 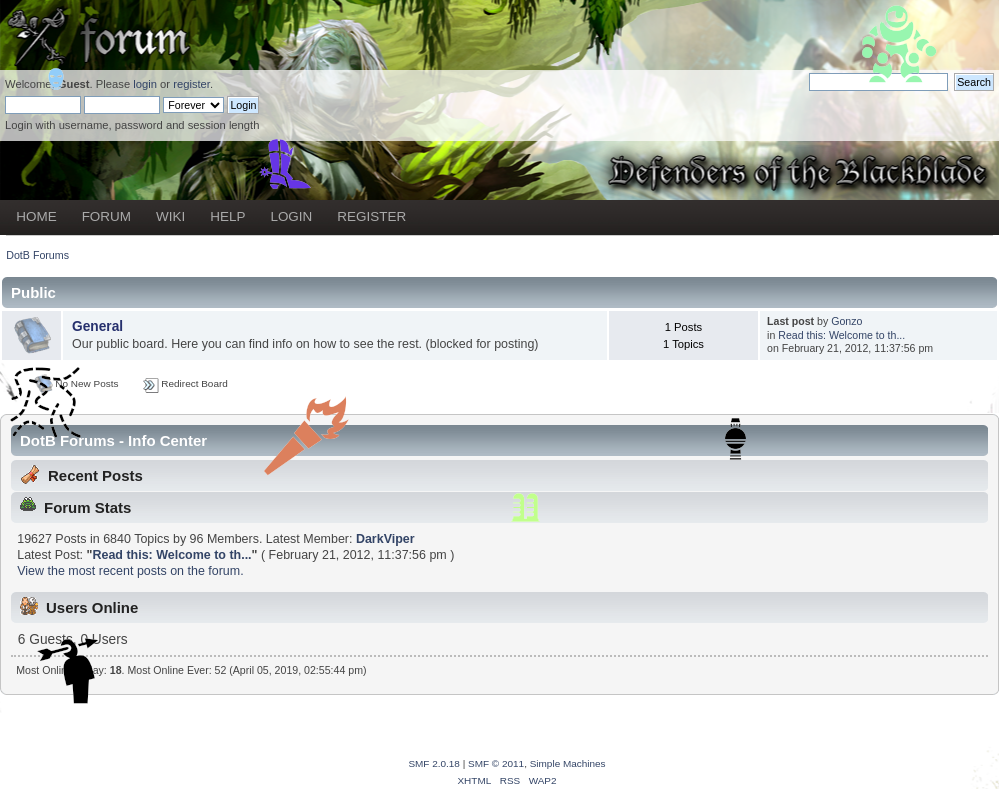 What do you see at coordinates (735, 438) in the screenshot?
I see `access broadcast or streaming settings` at bounding box center [735, 438].